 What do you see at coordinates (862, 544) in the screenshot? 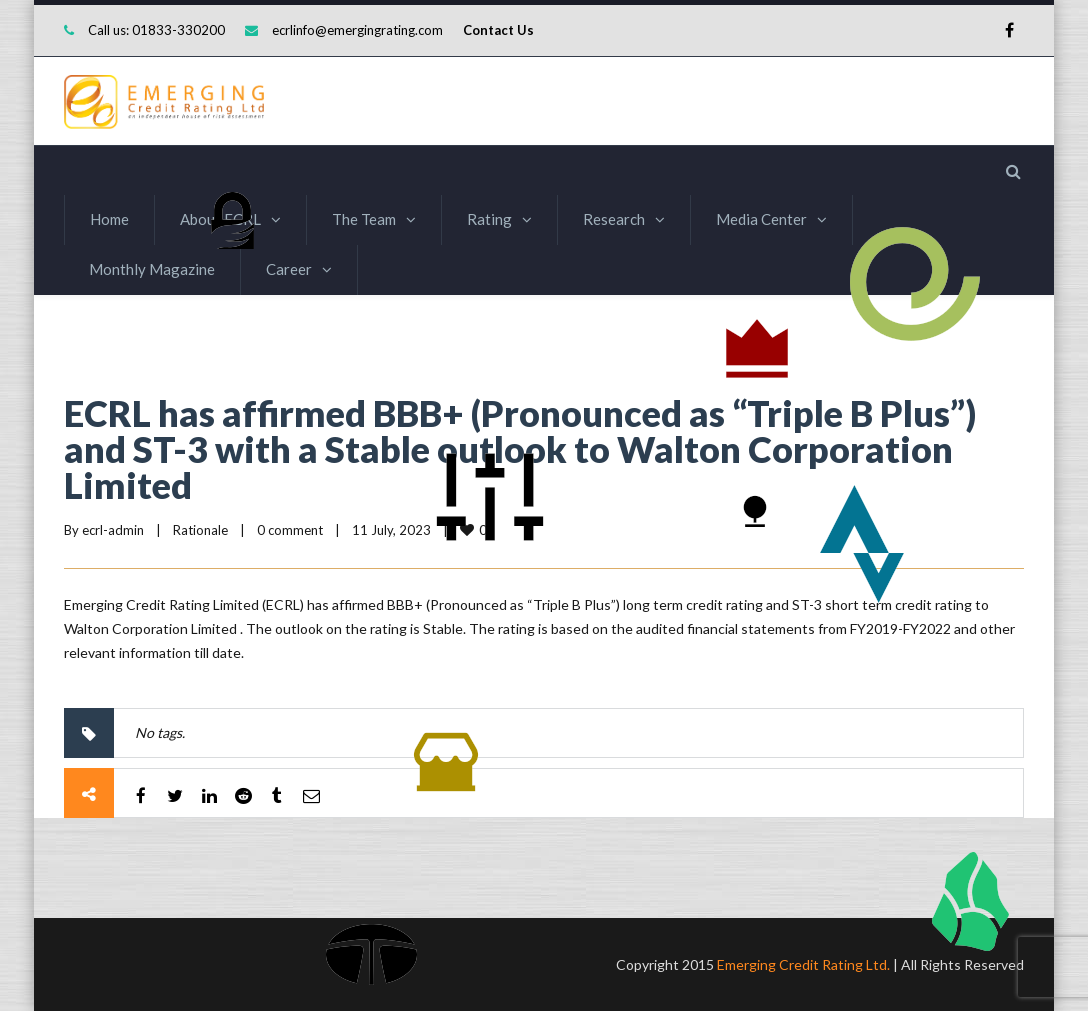
I see `open the Strava app` at bounding box center [862, 544].